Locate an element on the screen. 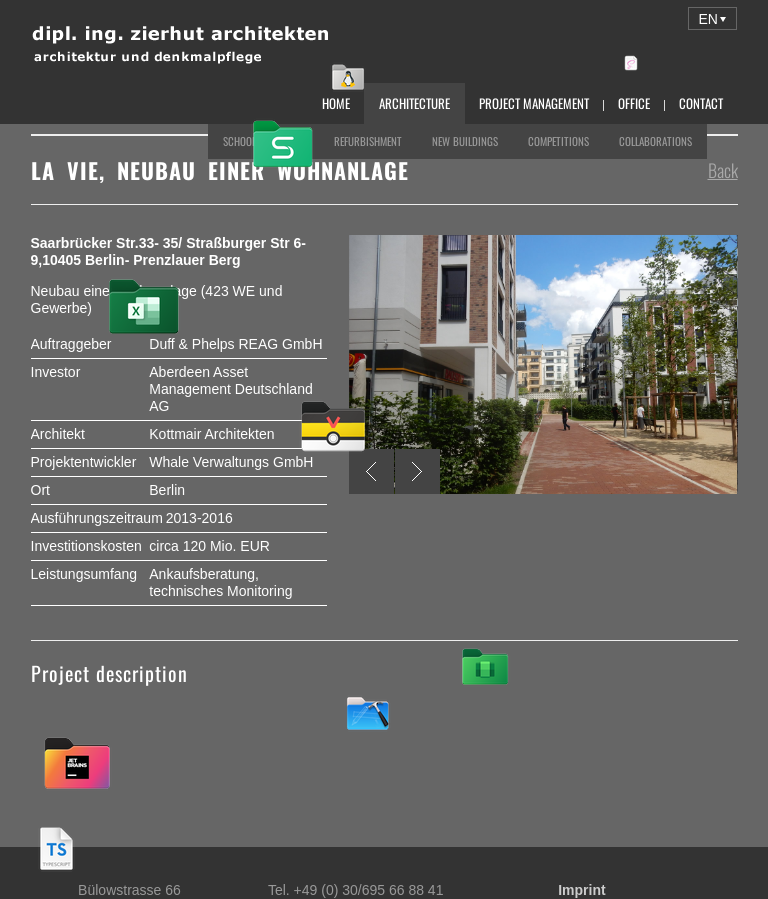 The height and width of the screenshot is (899, 768). indicates a sass stylesheet file is located at coordinates (631, 63).